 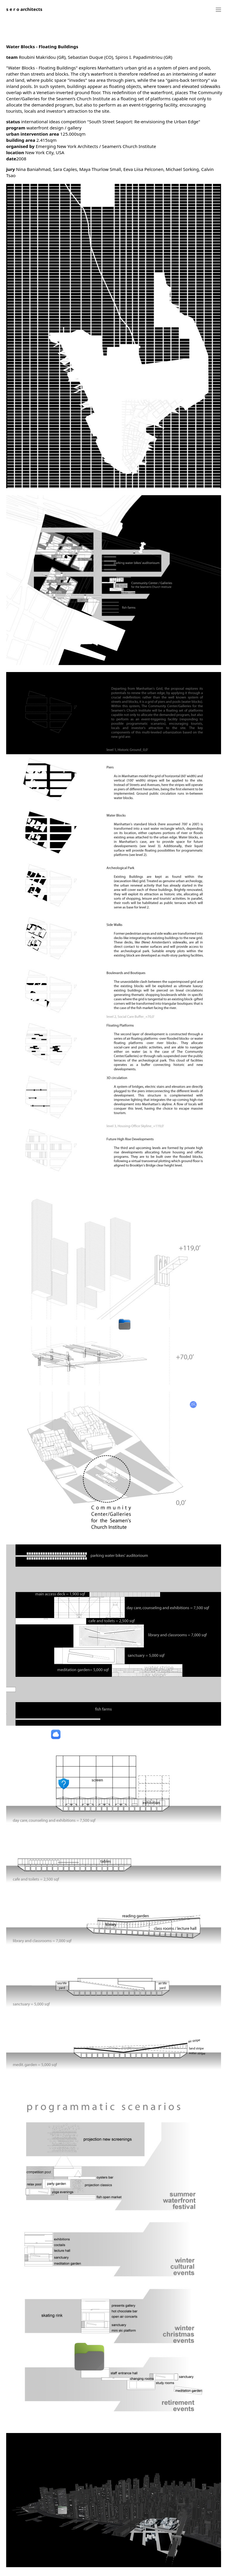 I want to click on indicates shared or collaborative content, so click(x=193, y=1404).